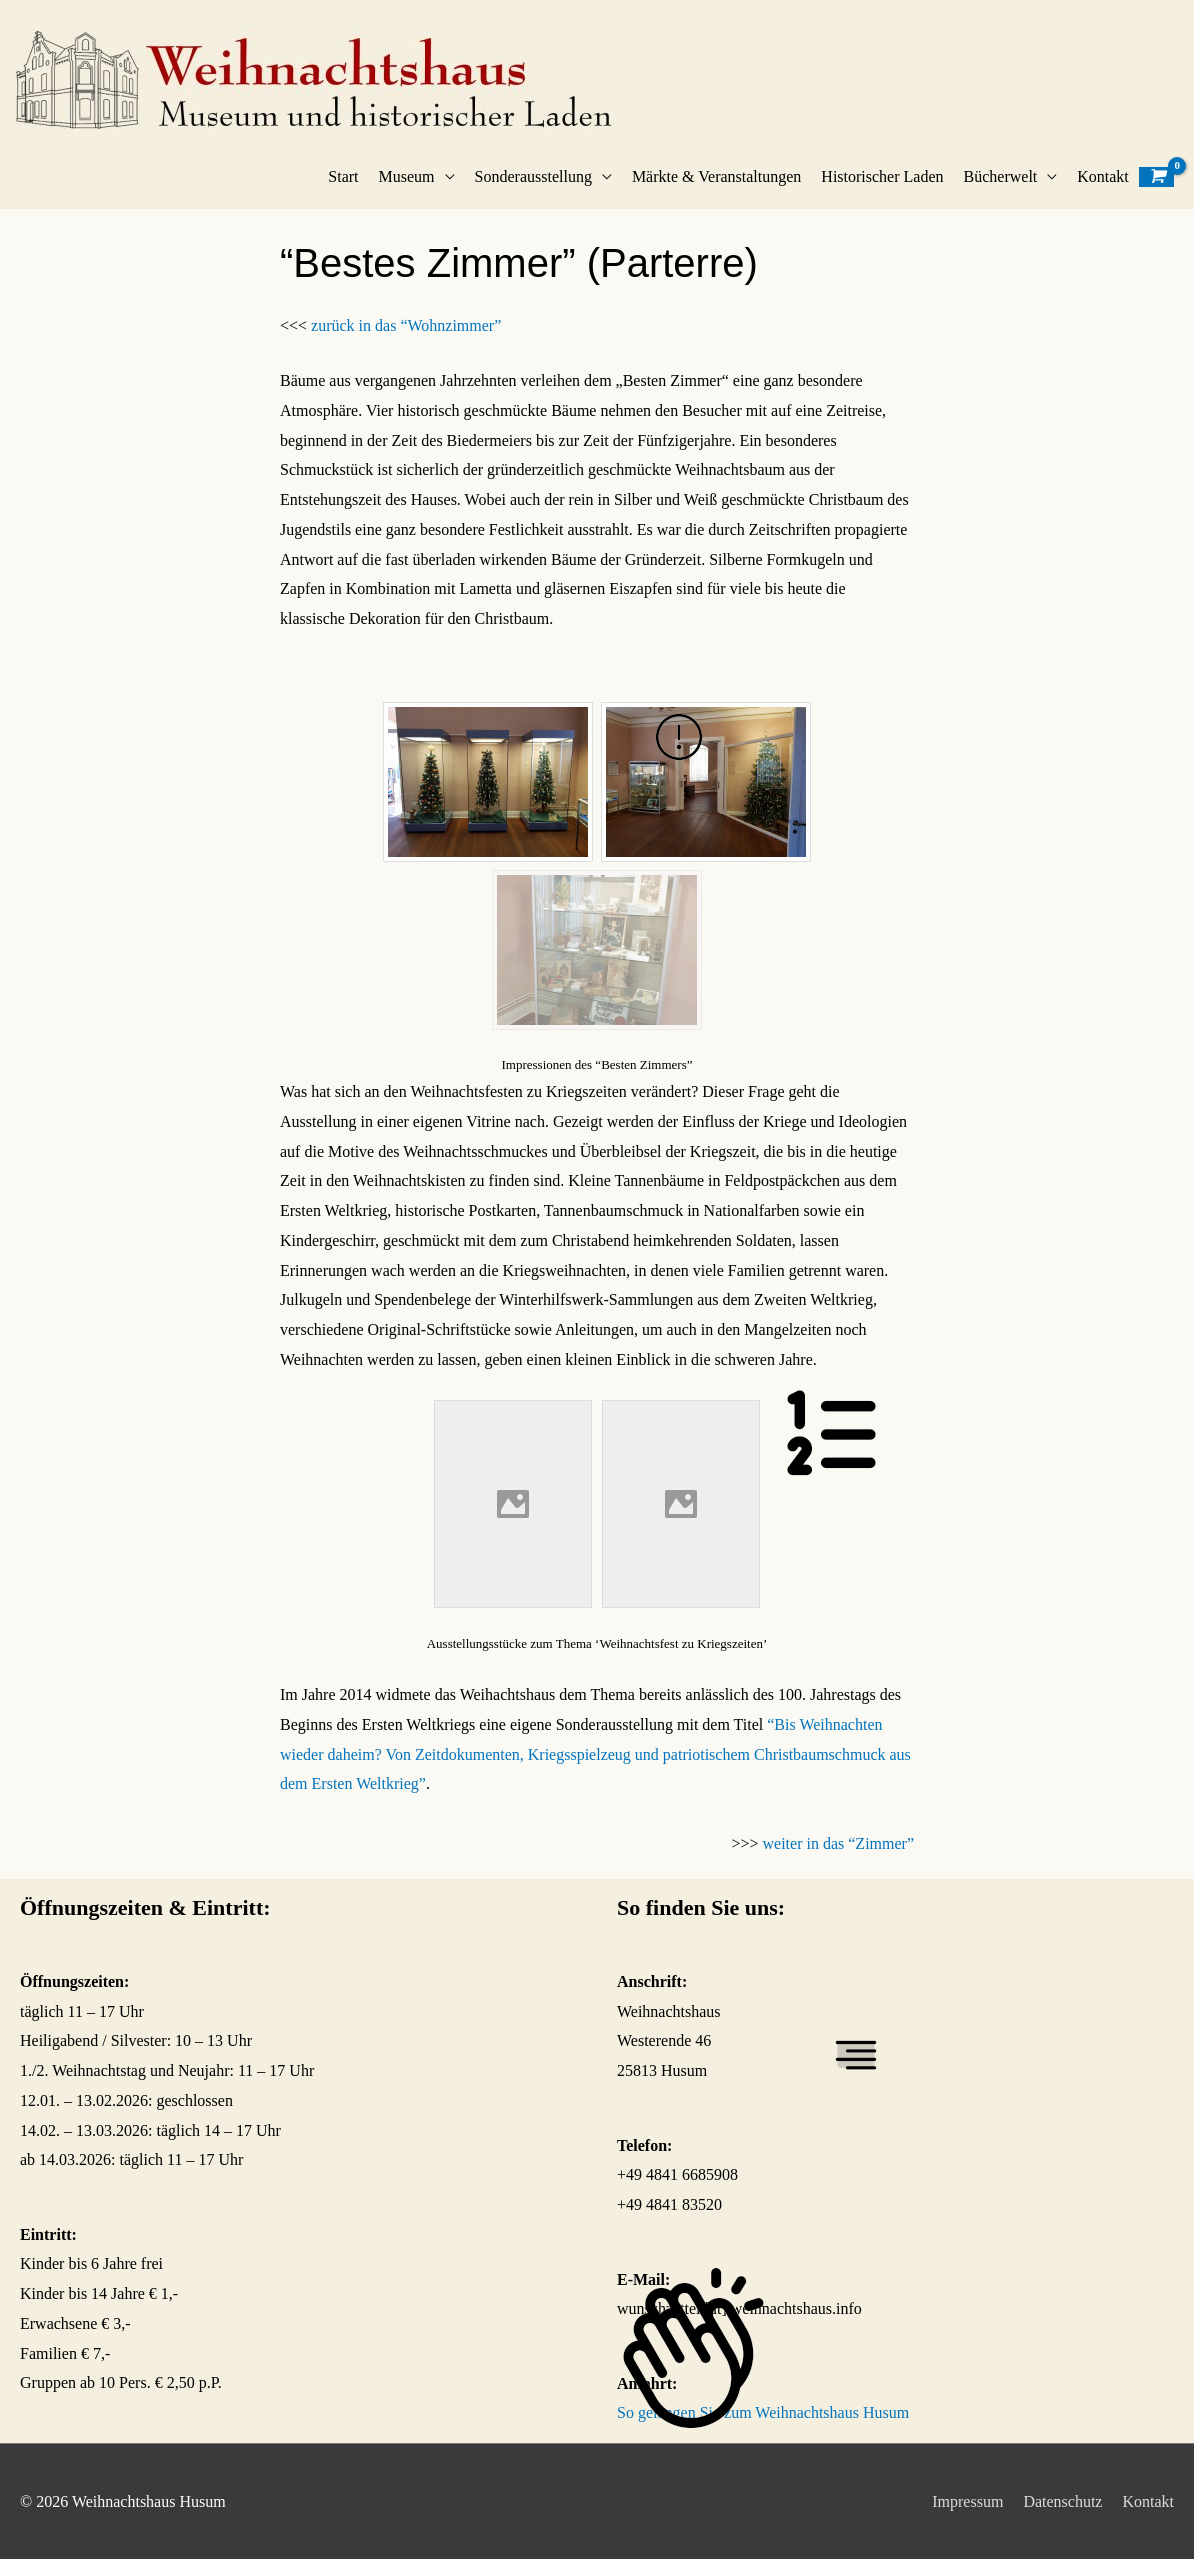 The width and height of the screenshot is (1194, 2559). I want to click on applaud or show appreciation, so click(691, 2348).